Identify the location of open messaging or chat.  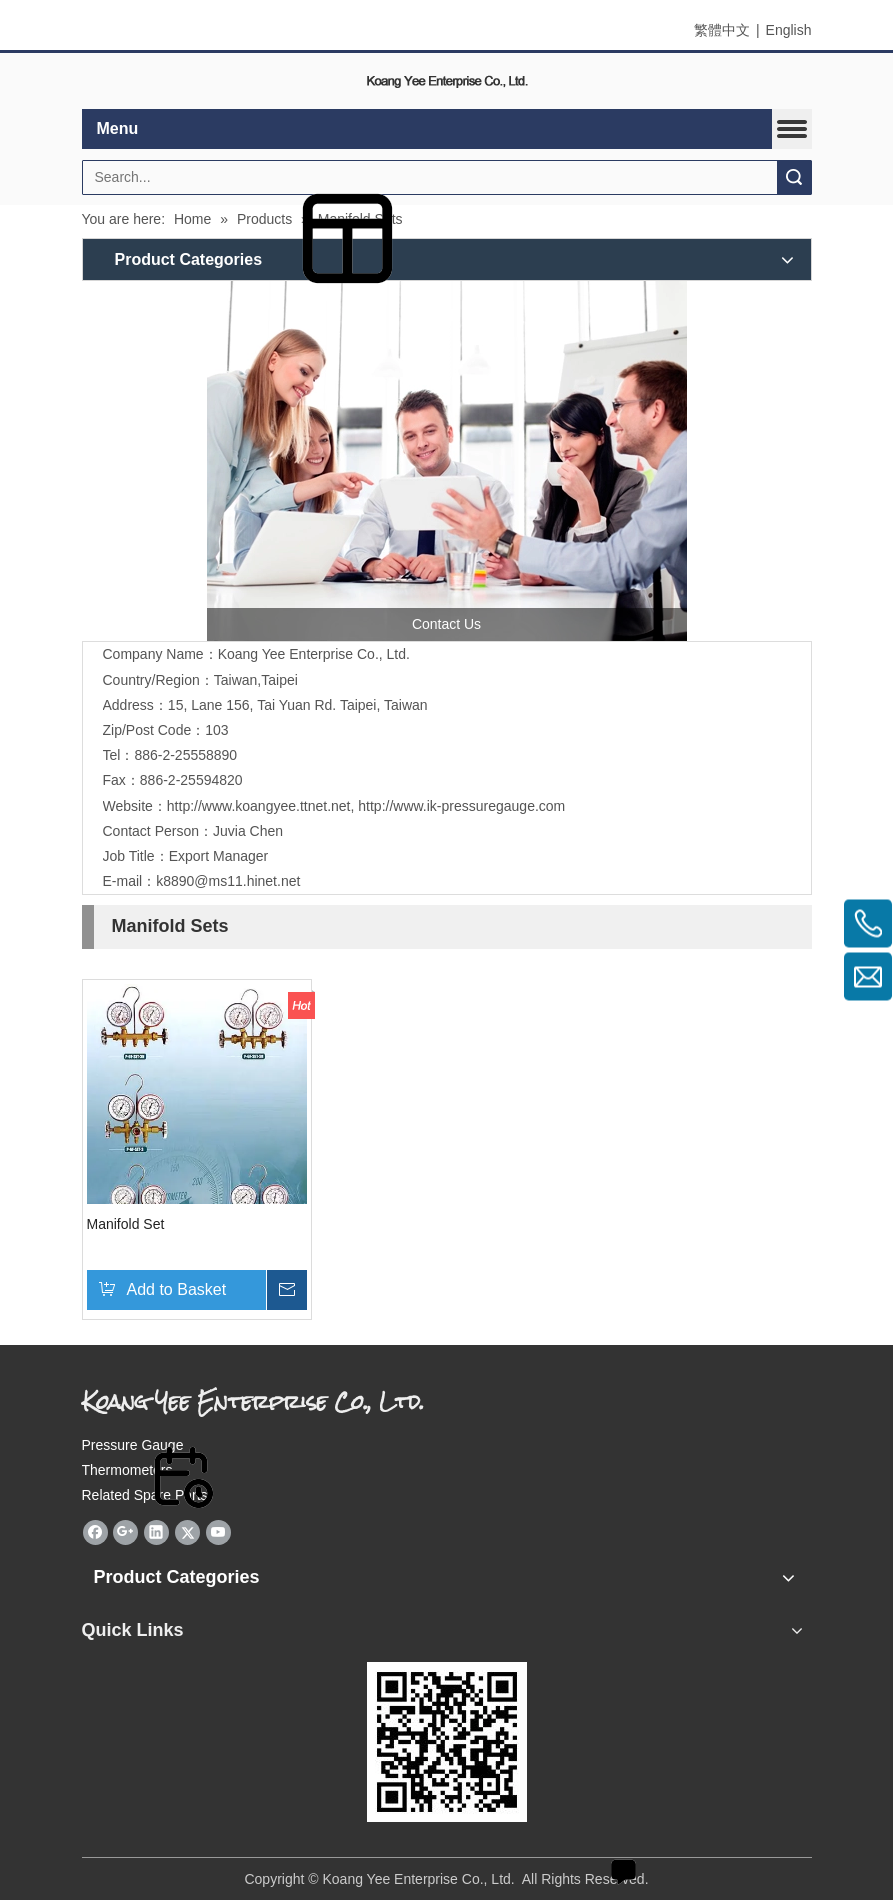
(623, 1870).